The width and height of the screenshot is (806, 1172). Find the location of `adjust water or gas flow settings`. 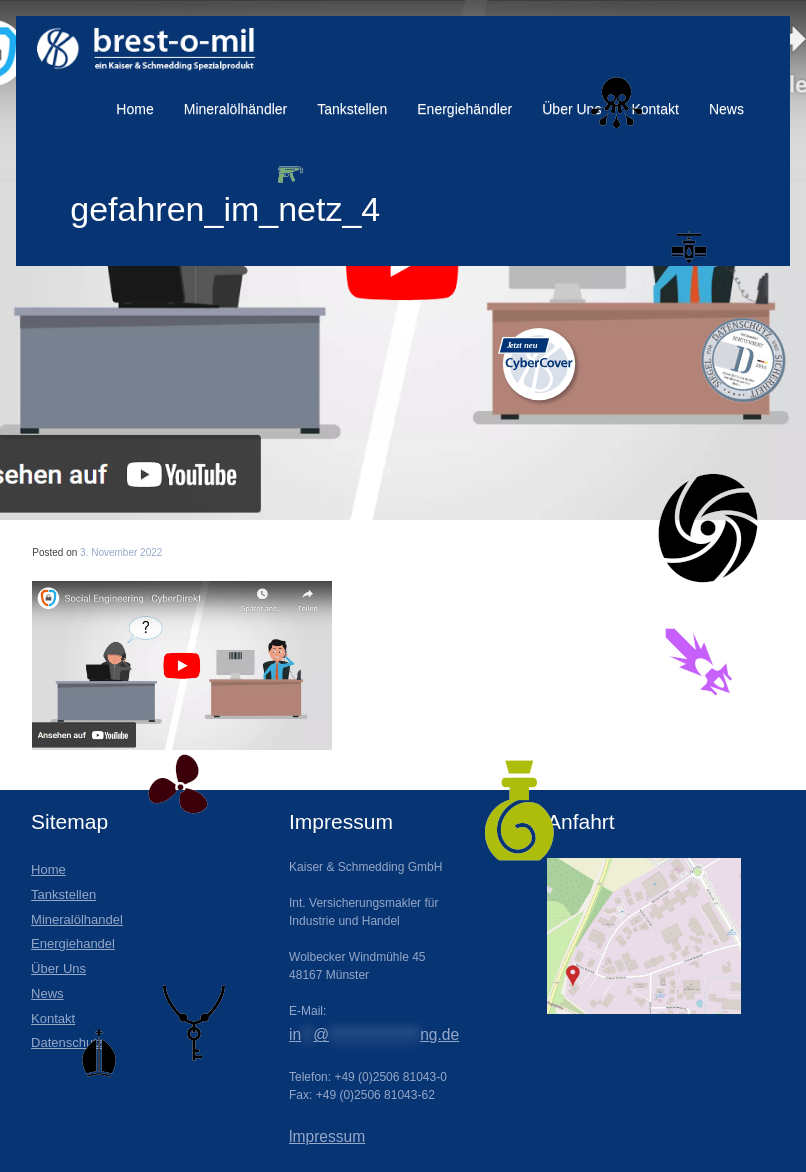

adjust water or gas flow settings is located at coordinates (689, 247).